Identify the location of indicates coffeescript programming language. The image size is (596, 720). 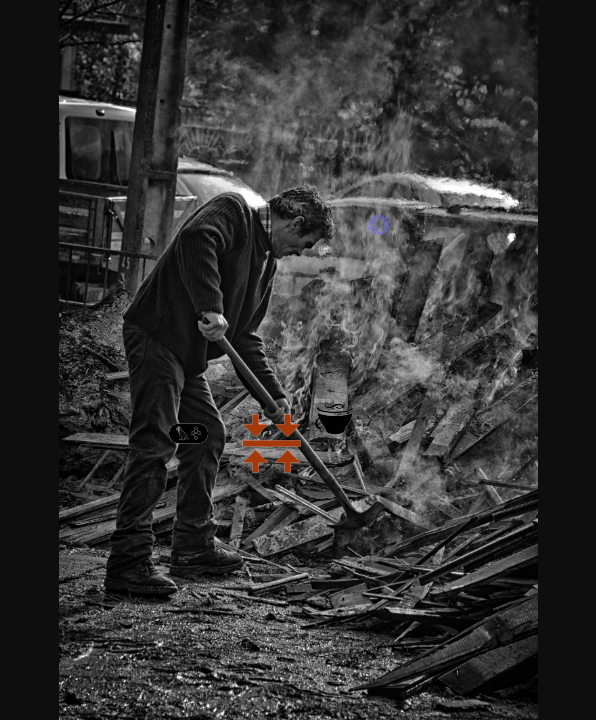
(334, 419).